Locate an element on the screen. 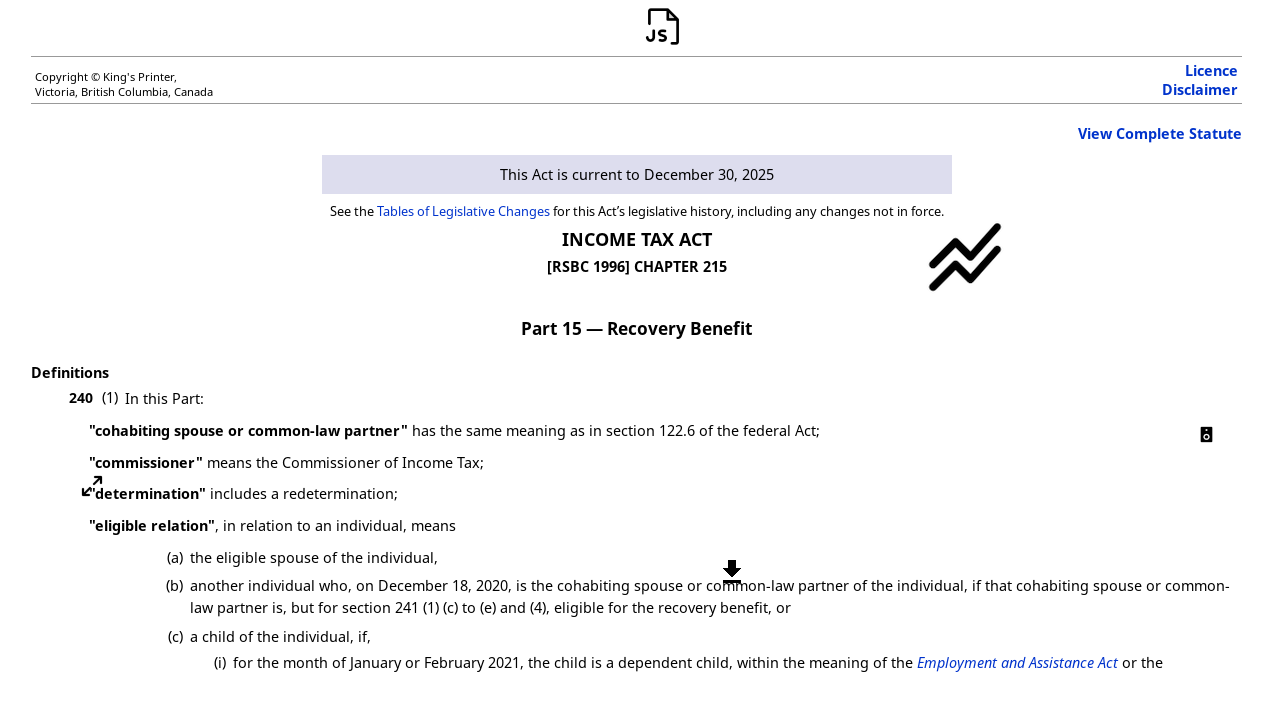  view stacked line chart data is located at coordinates (965, 257).